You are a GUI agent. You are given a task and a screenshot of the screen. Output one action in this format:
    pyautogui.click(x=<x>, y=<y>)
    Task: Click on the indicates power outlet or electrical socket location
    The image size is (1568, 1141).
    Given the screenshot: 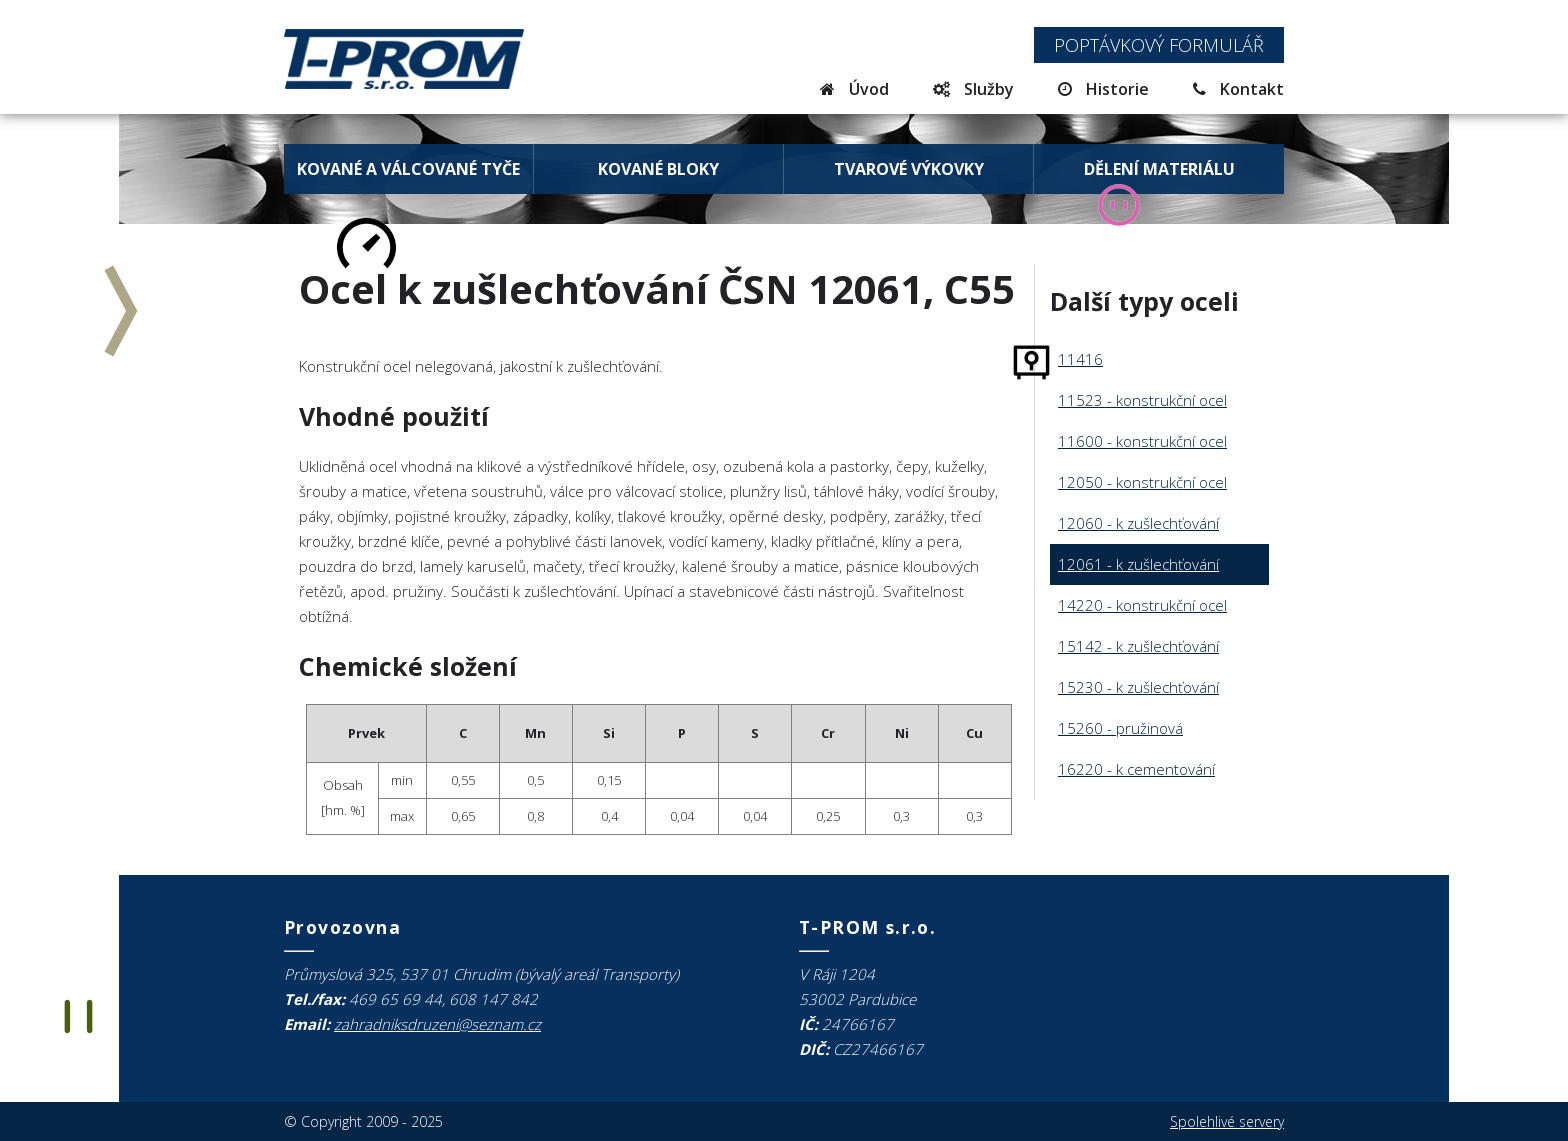 What is the action you would take?
    pyautogui.click(x=1119, y=205)
    